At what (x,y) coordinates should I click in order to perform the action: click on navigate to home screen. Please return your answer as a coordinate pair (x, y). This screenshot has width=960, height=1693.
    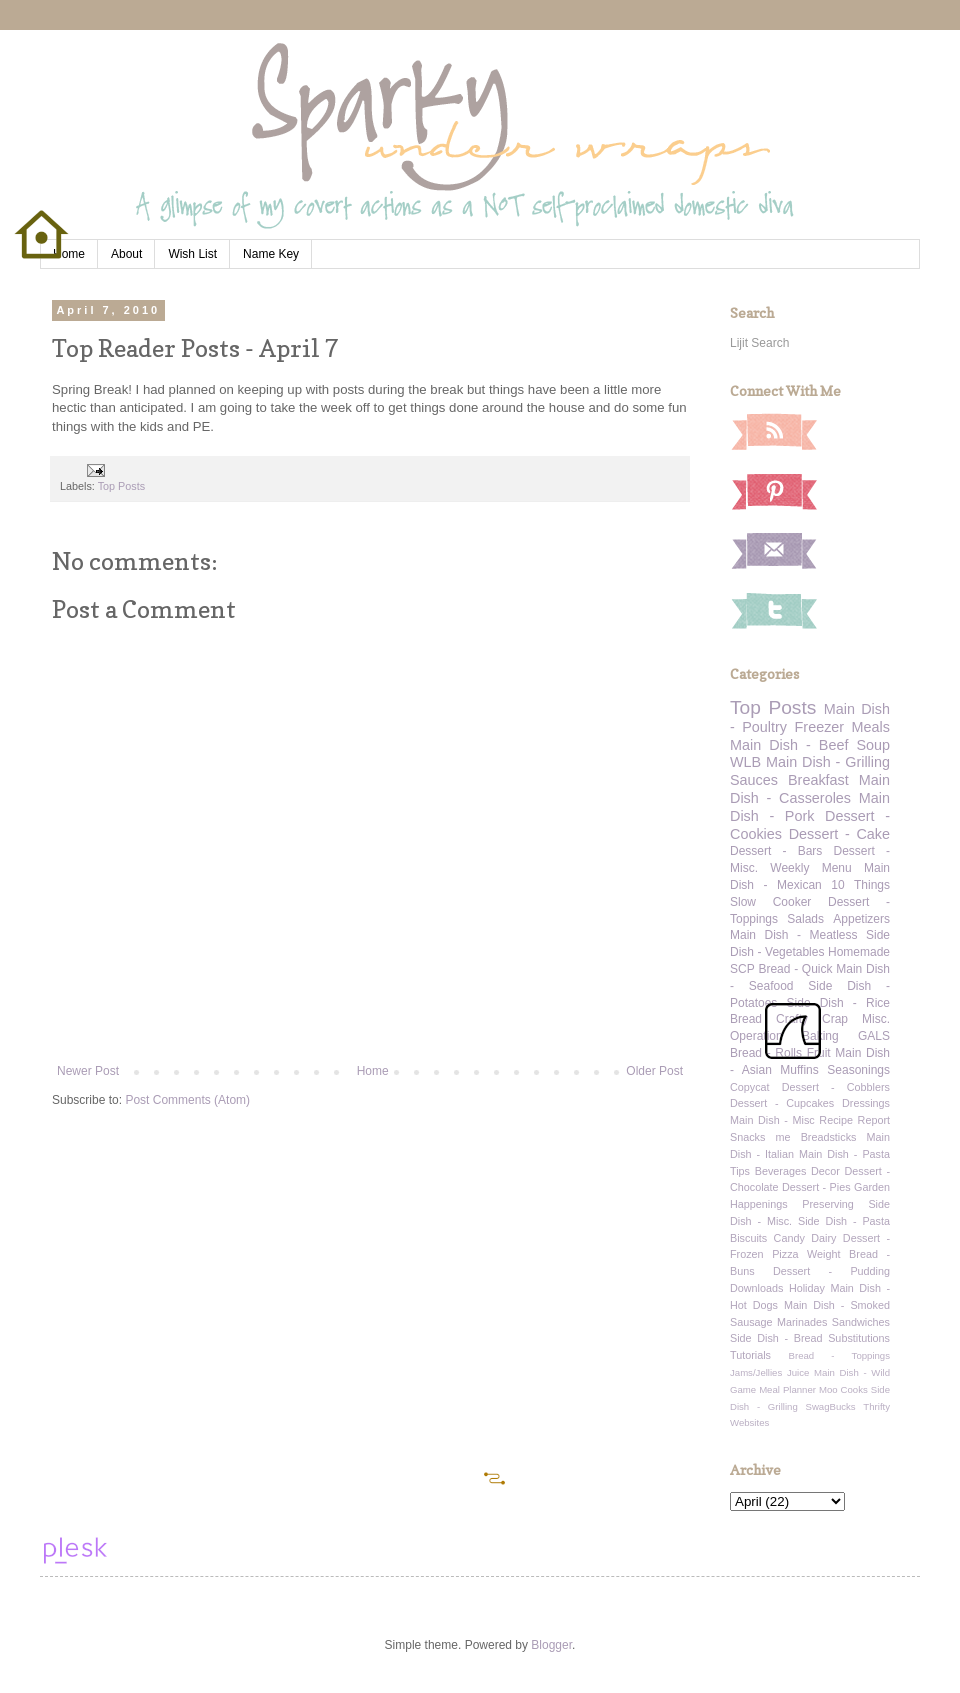
    Looking at the image, I should click on (41, 236).